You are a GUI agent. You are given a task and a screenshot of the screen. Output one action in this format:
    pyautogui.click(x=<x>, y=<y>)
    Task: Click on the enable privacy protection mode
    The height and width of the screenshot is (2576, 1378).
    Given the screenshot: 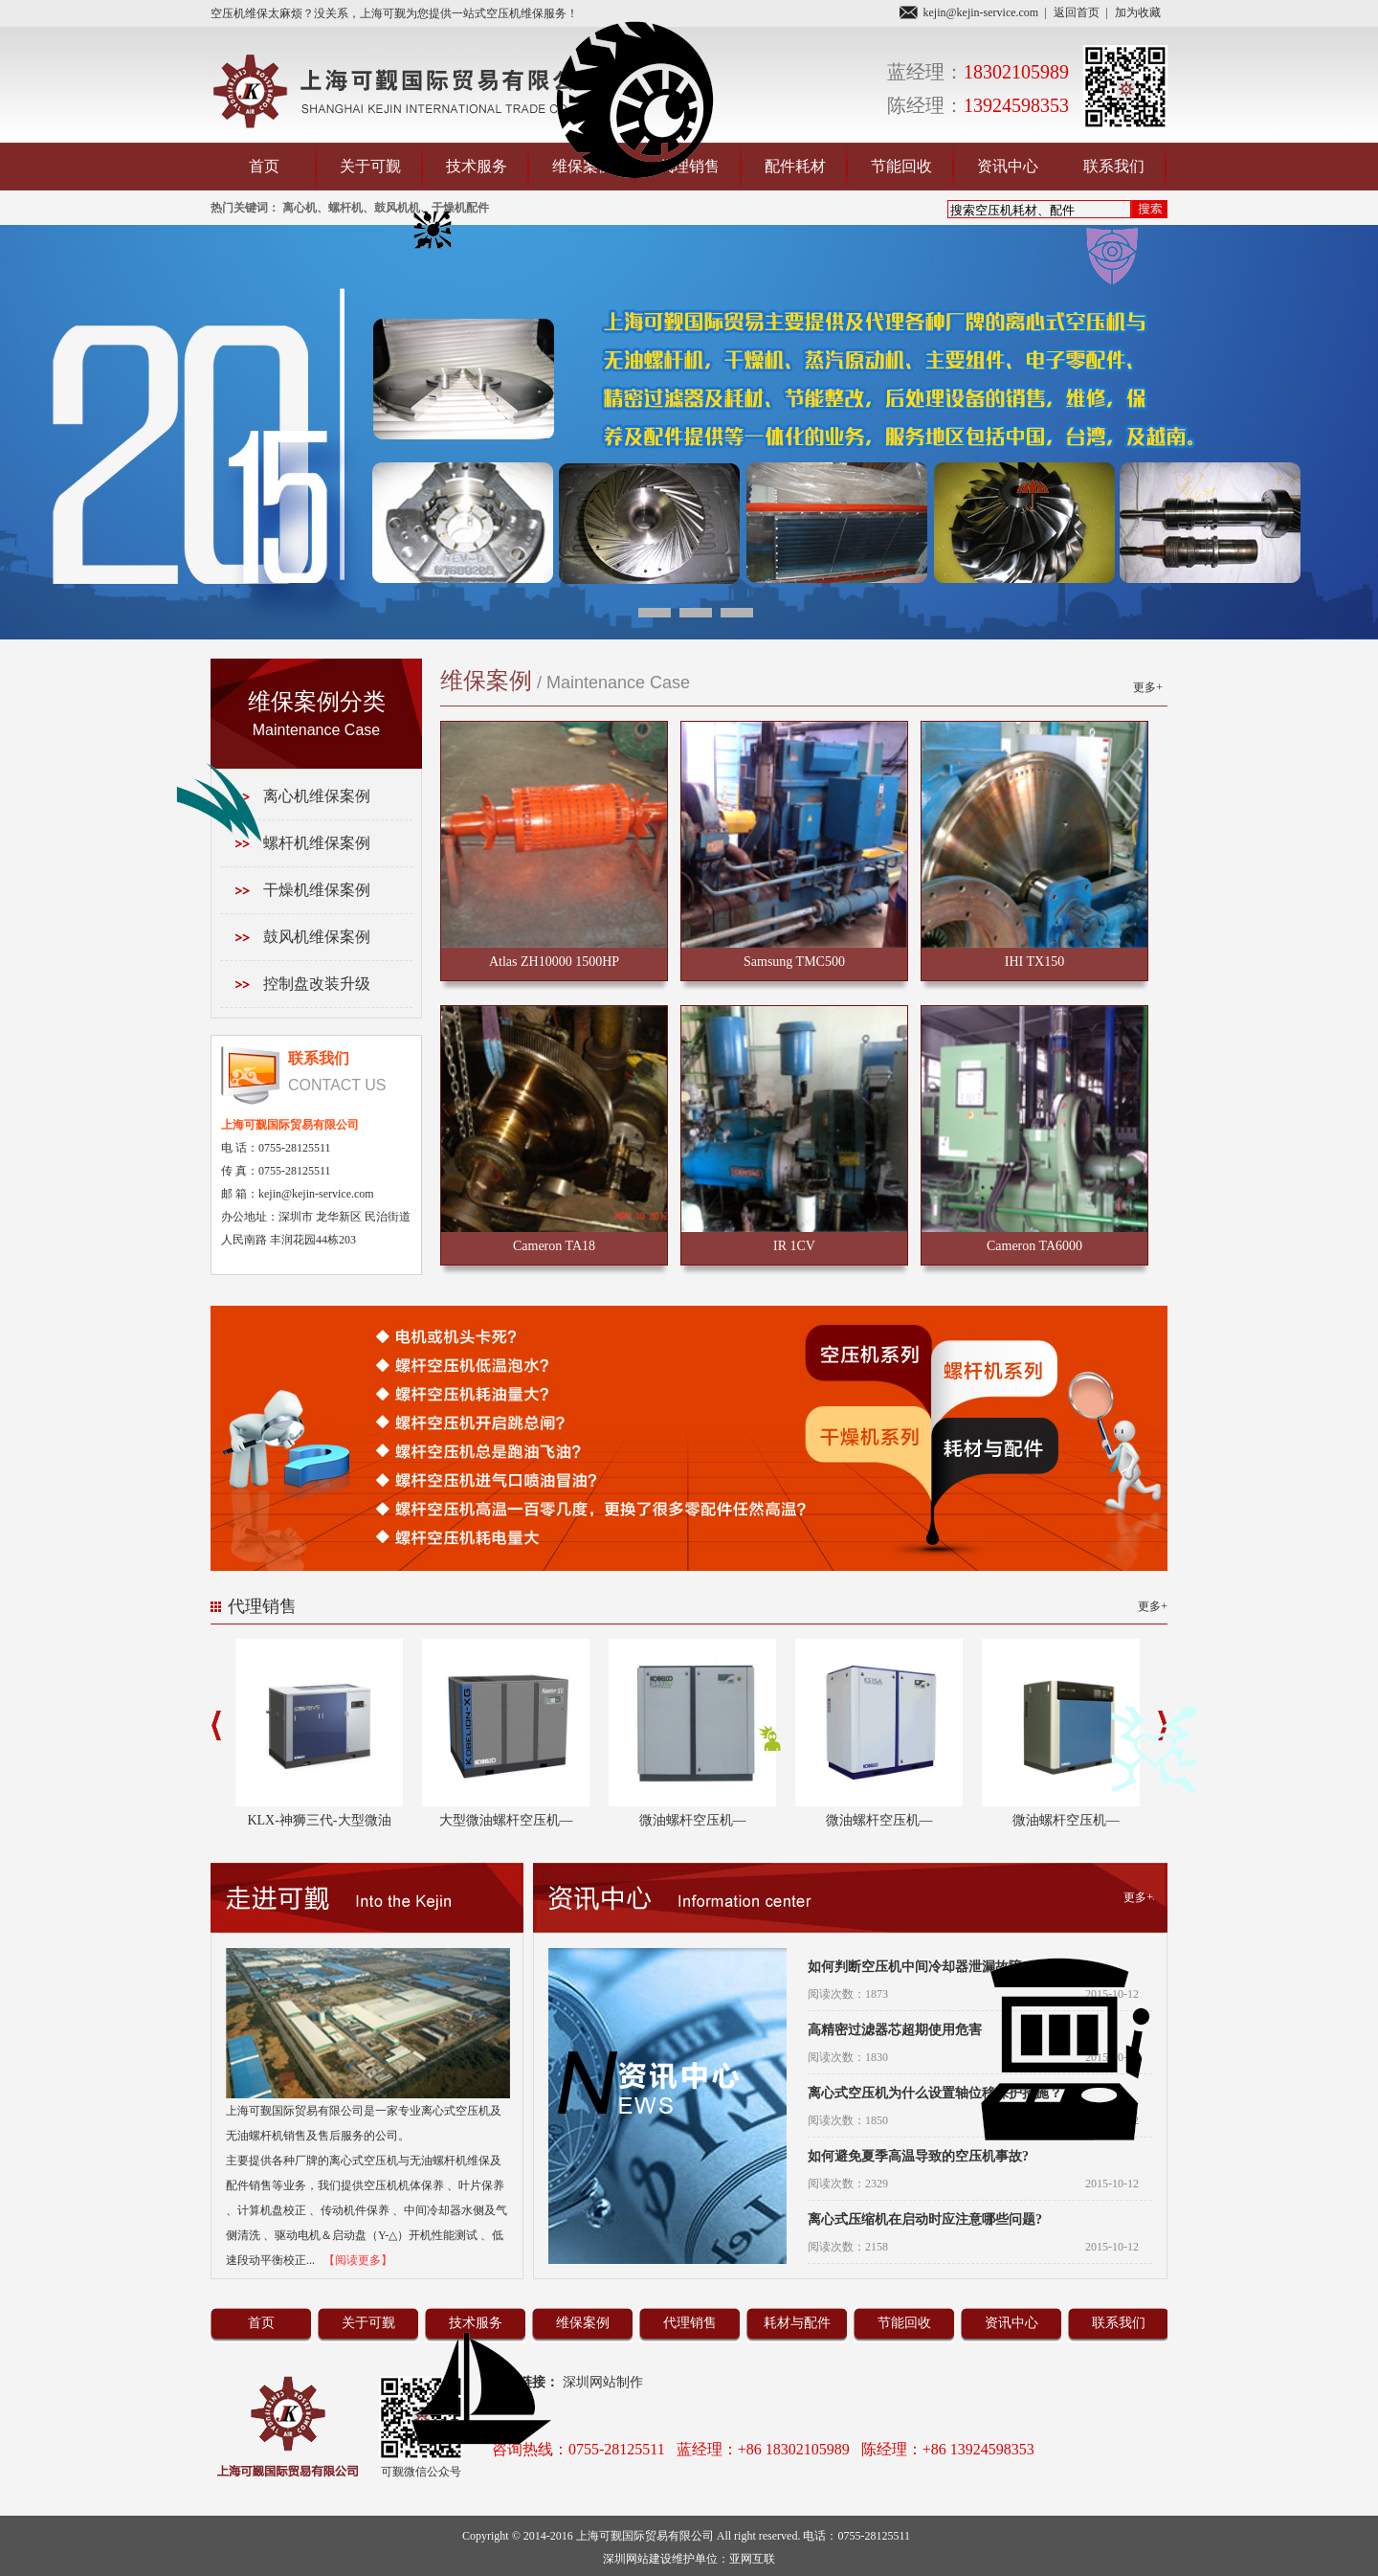 What is the action you would take?
    pyautogui.click(x=1112, y=257)
    